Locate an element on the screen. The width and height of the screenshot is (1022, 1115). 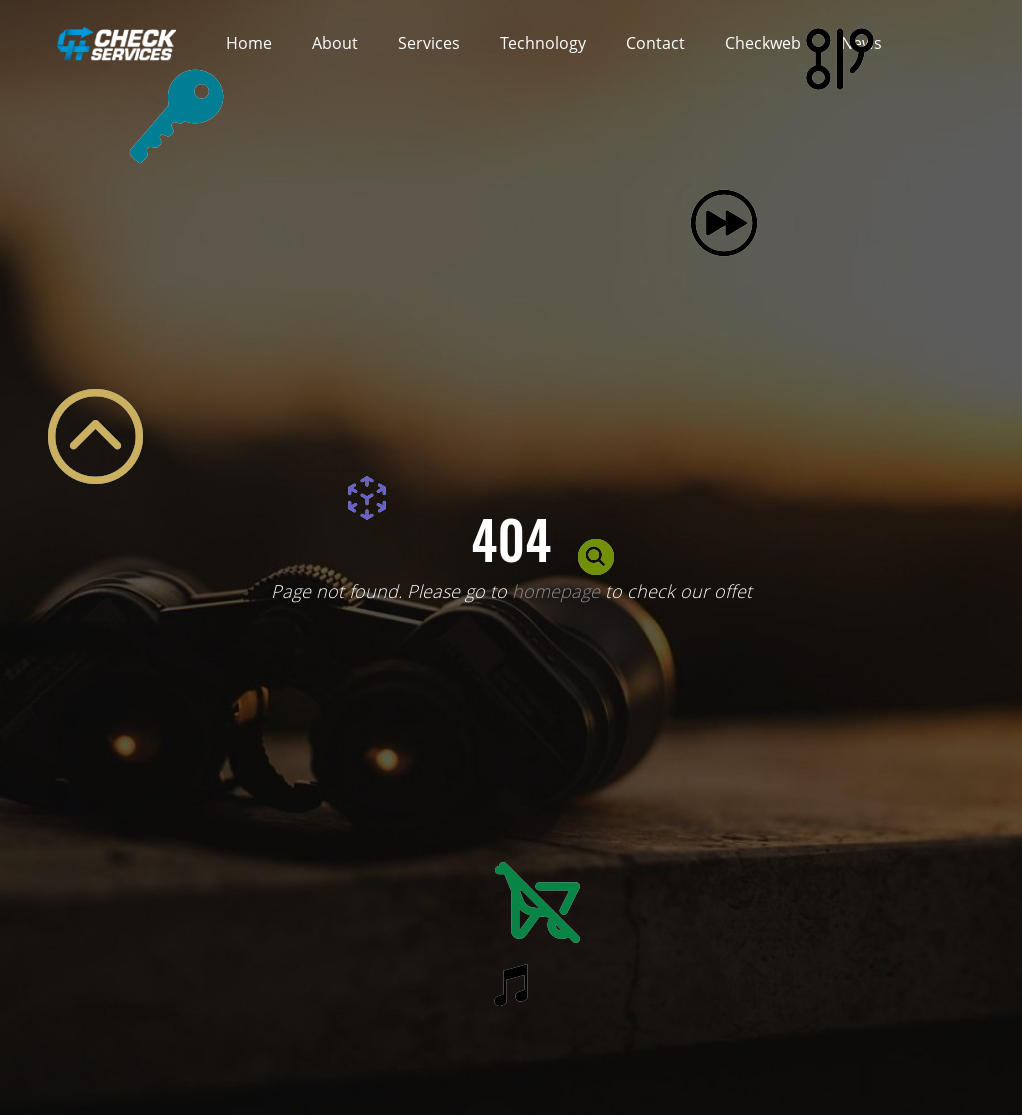
access apple AR features or settings is located at coordinates (367, 498).